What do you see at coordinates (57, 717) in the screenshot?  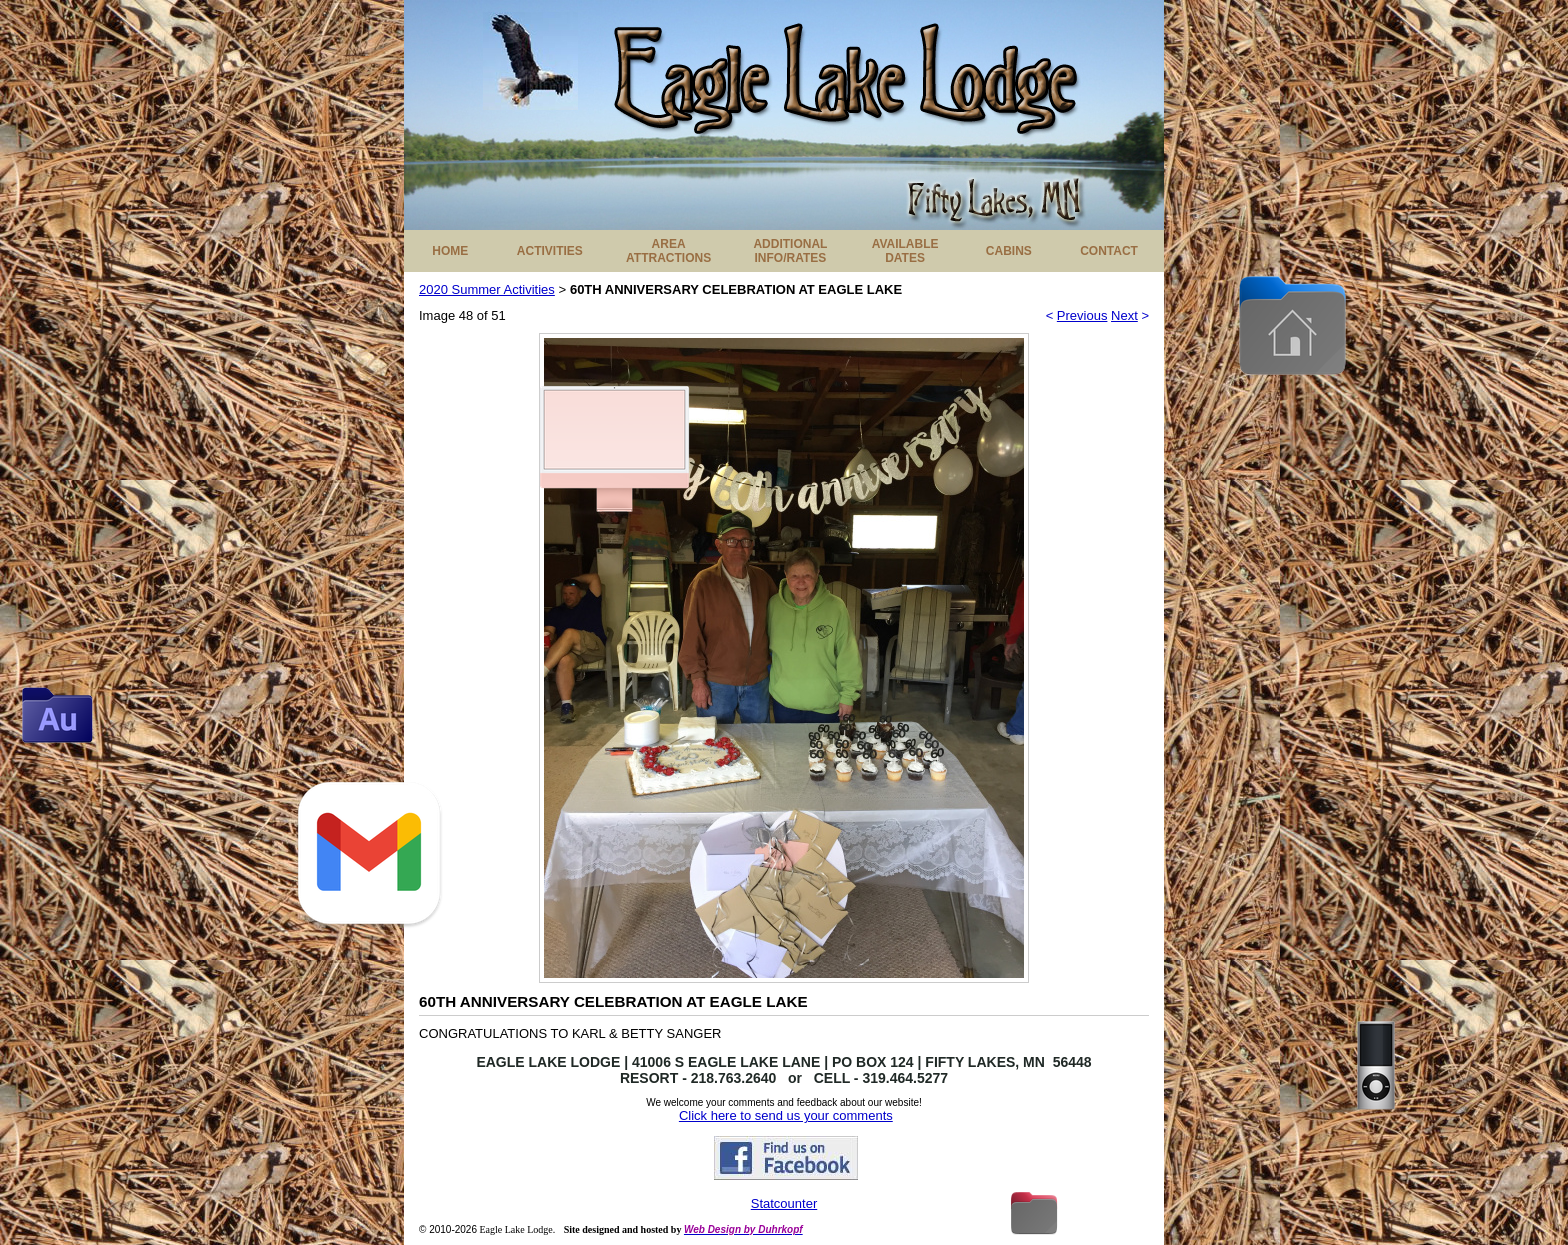 I see `open adobe audition project files folder` at bounding box center [57, 717].